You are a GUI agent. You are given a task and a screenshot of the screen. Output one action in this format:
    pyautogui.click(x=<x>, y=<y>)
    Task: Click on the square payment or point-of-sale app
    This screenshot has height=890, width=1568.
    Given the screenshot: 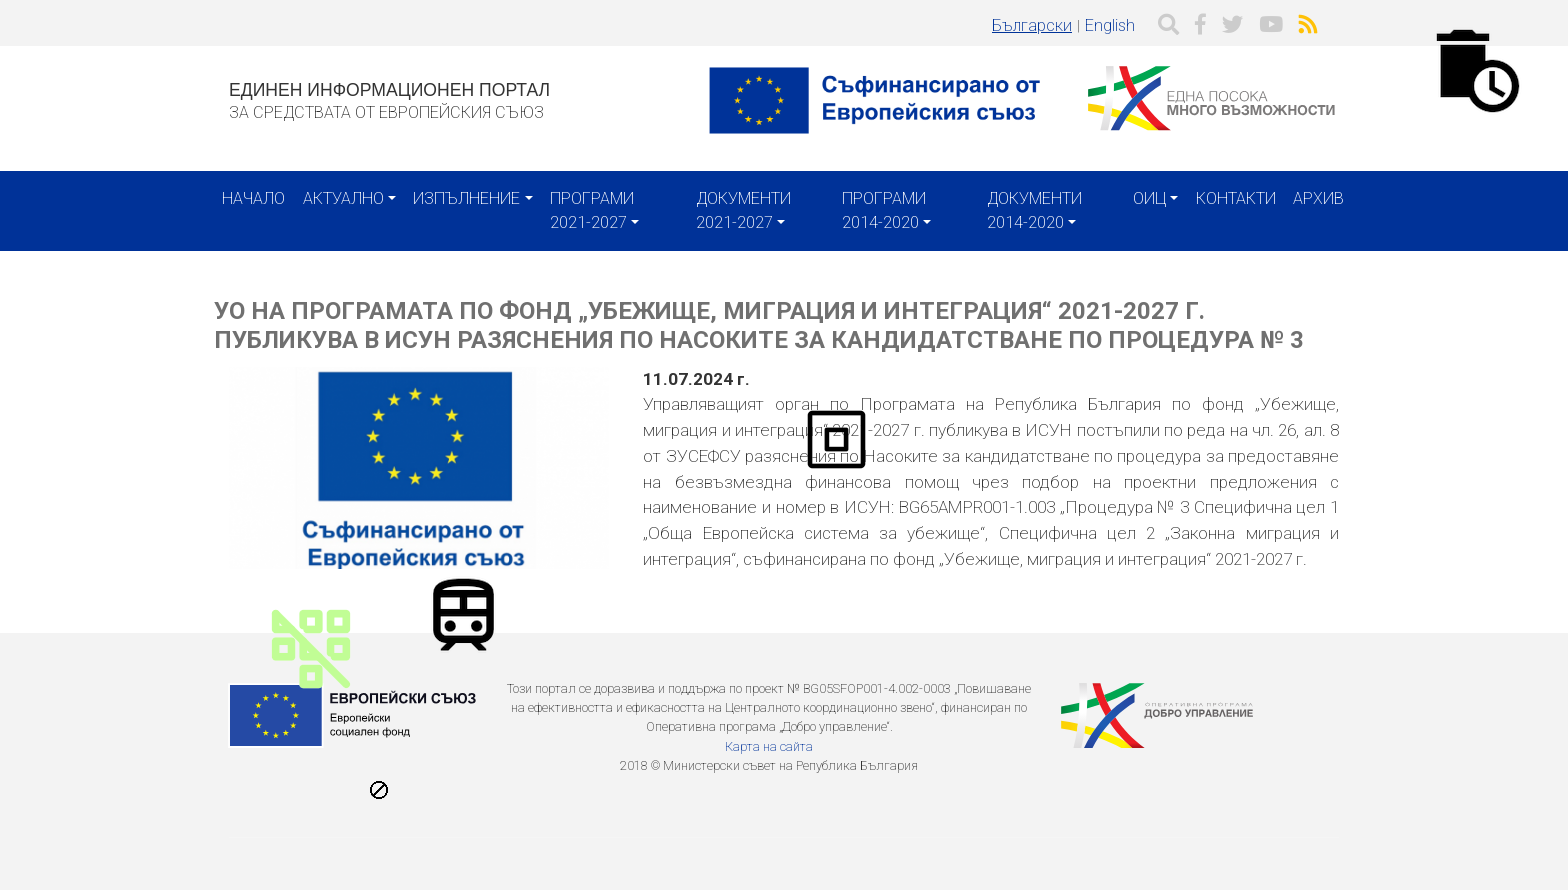 What is the action you would take?
    pyautogui.click(x=836, y=439)
    